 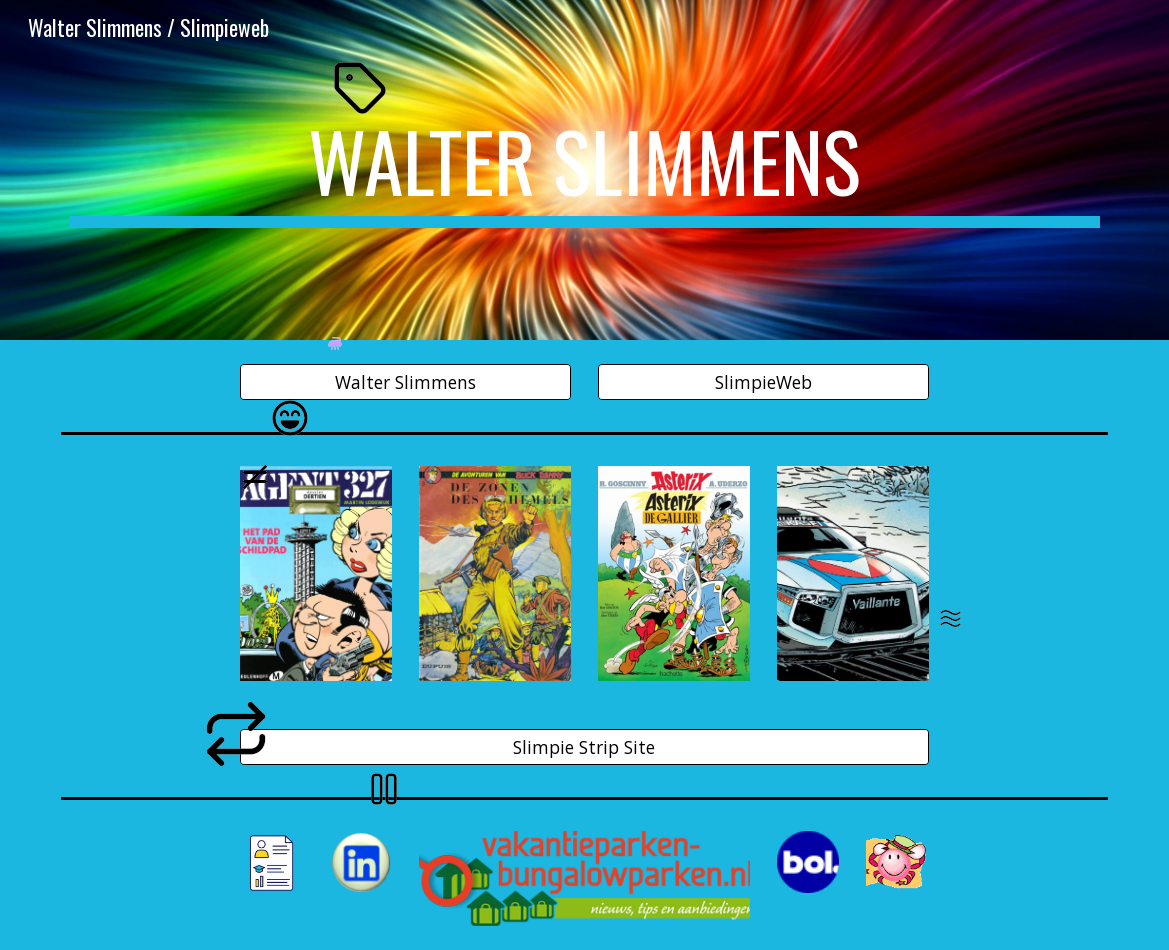 I want to click on stretch or resize content vertically, so click(x=384, y=789).